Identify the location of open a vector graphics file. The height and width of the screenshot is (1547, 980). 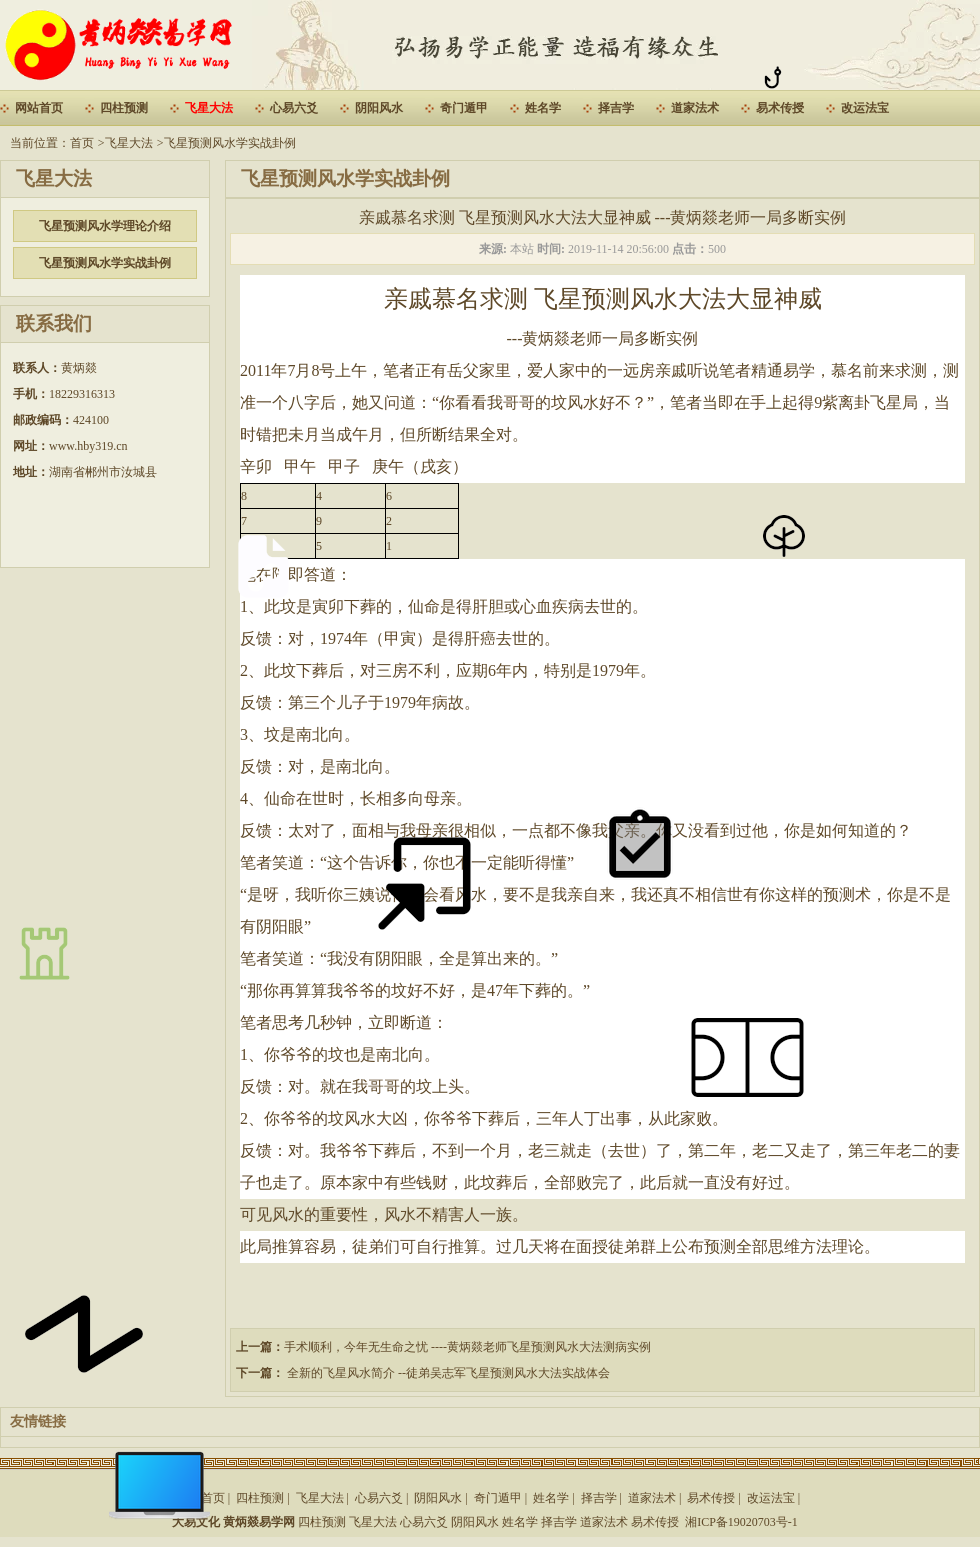
(263, 566).